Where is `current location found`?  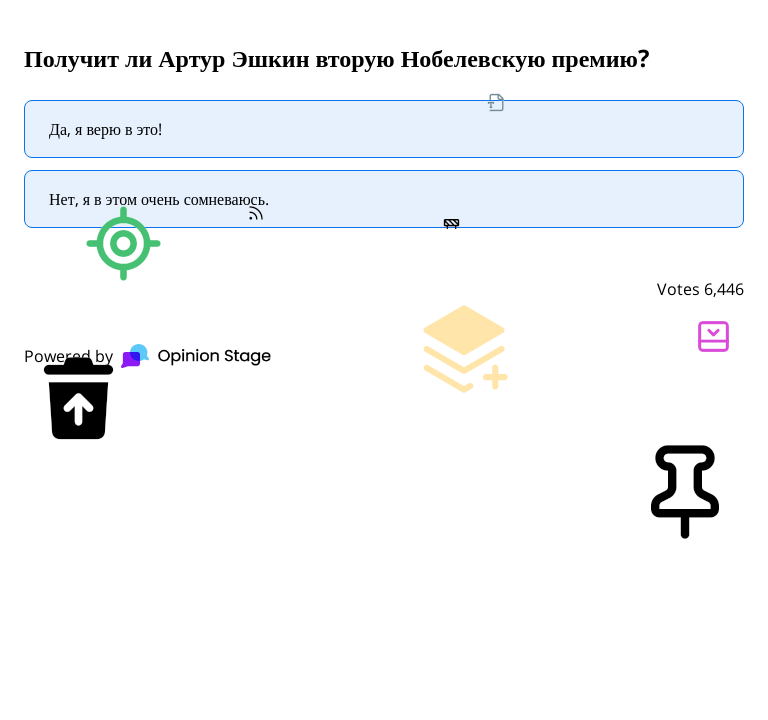 current location found is located at coordinates (123, 243).